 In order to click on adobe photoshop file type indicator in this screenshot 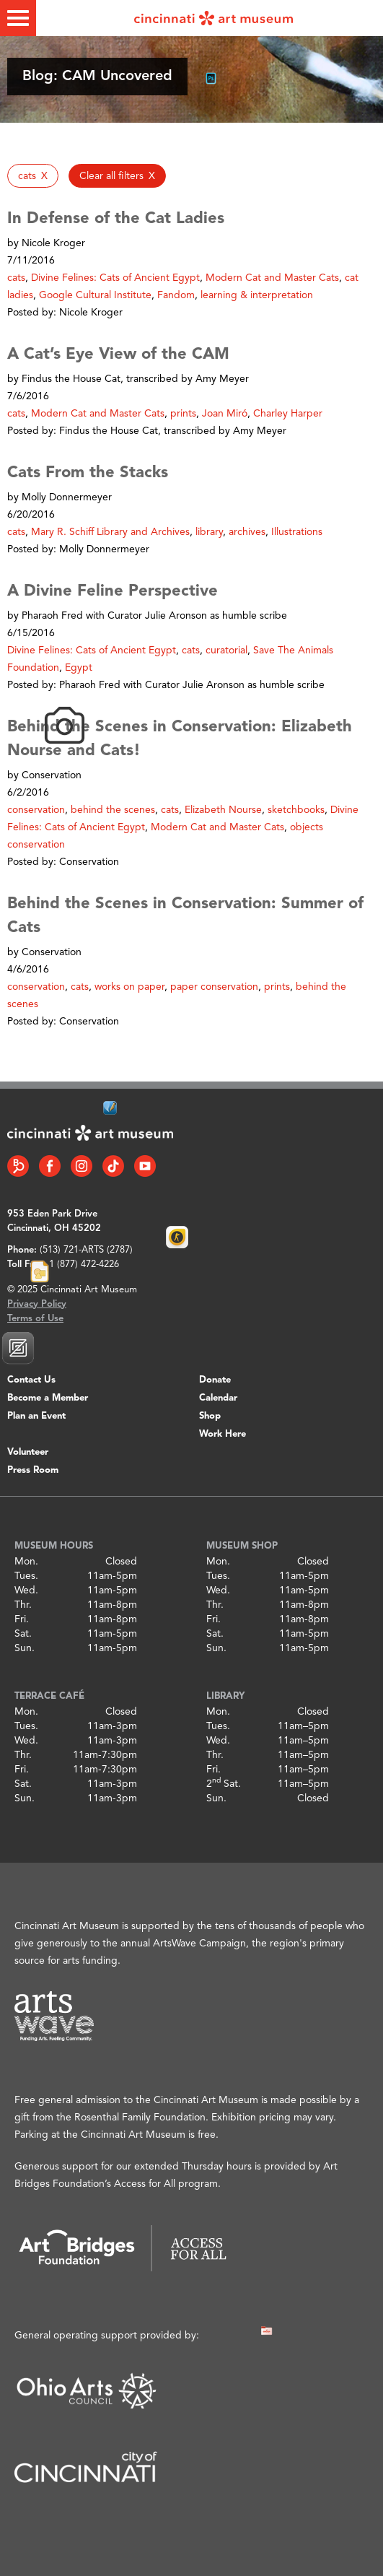, I will do `click(211, 78)`.